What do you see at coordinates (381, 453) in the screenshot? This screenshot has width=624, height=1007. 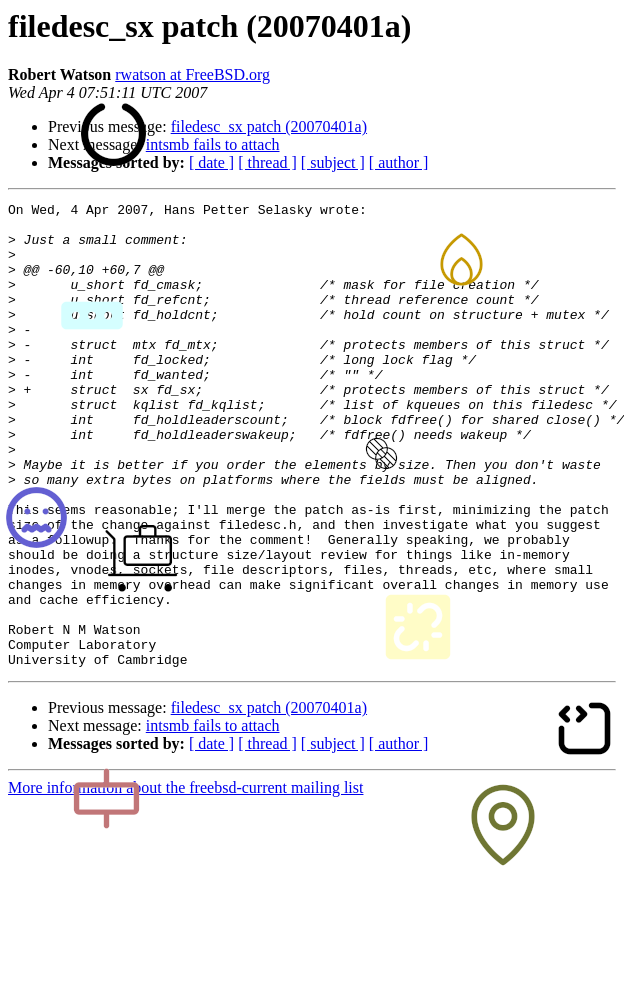 I see `merge or combine selected layers` at bounding box center [381, 453].